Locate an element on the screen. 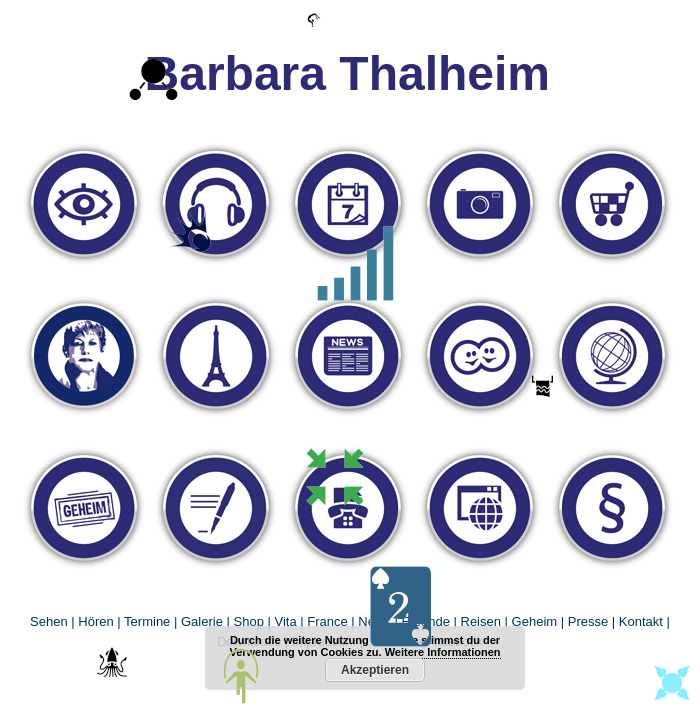  hypersonic melon power-up or special ability is located at coordinates (190, 231).